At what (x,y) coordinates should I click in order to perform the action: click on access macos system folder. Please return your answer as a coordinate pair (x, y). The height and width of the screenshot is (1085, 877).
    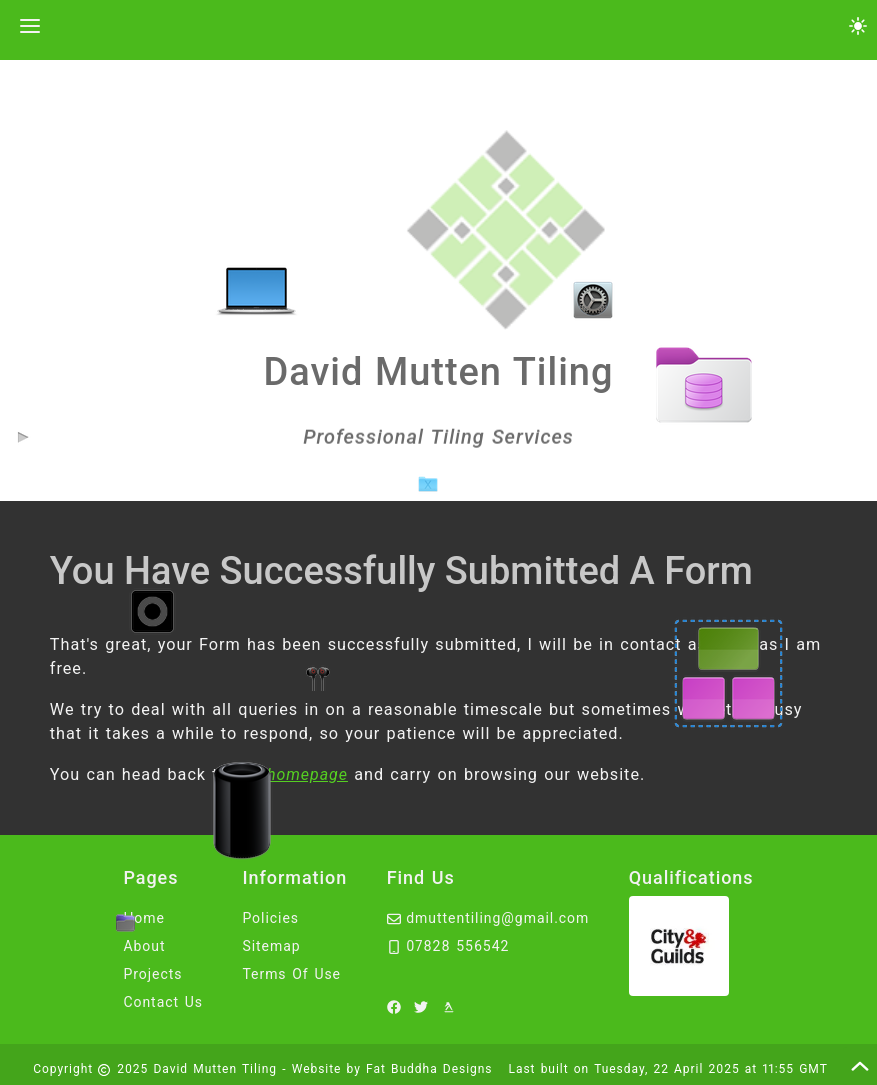
    Looking at the image, I should click on (428, 484).